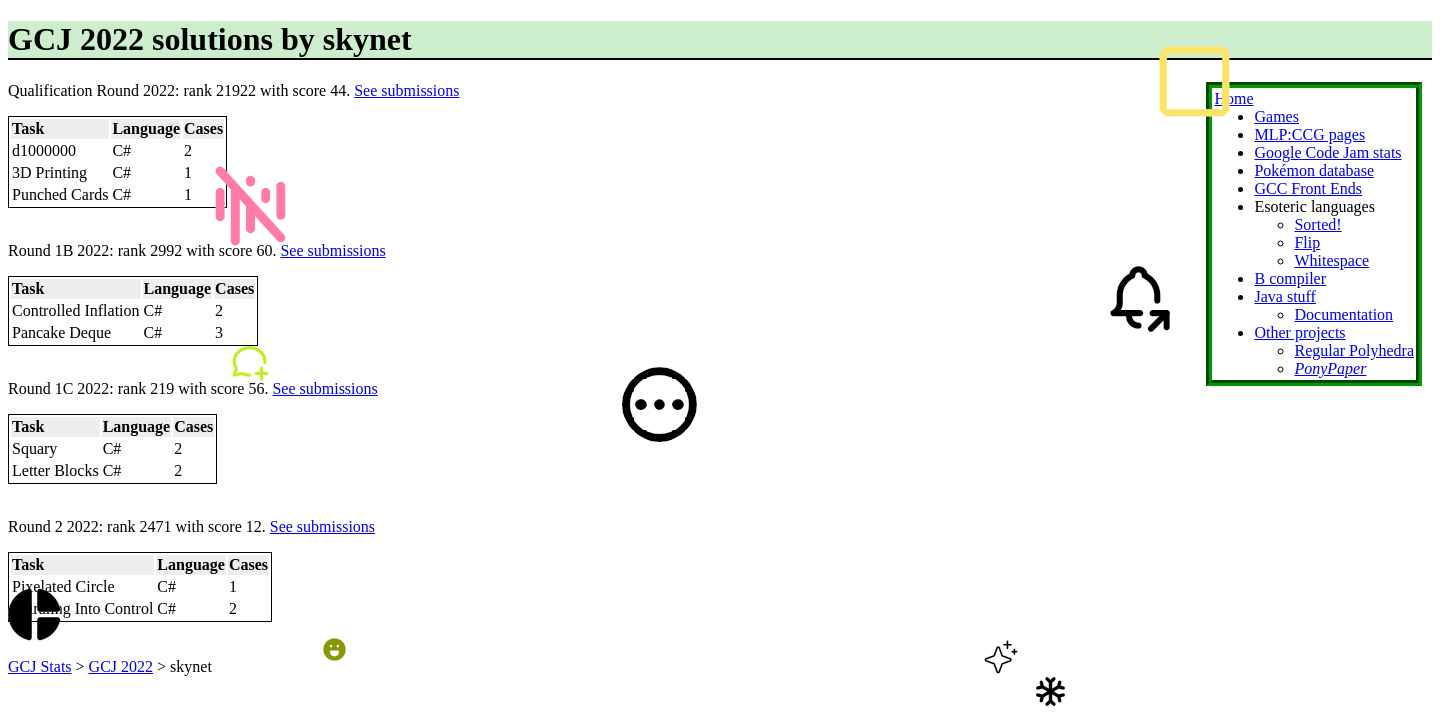 Image resolution: width=1440 pixels, height=720 pixels. What do you see at coordinates (334, 649) in the screenshot?
I see `rate your experience positively` at bounding box center [334, 649].